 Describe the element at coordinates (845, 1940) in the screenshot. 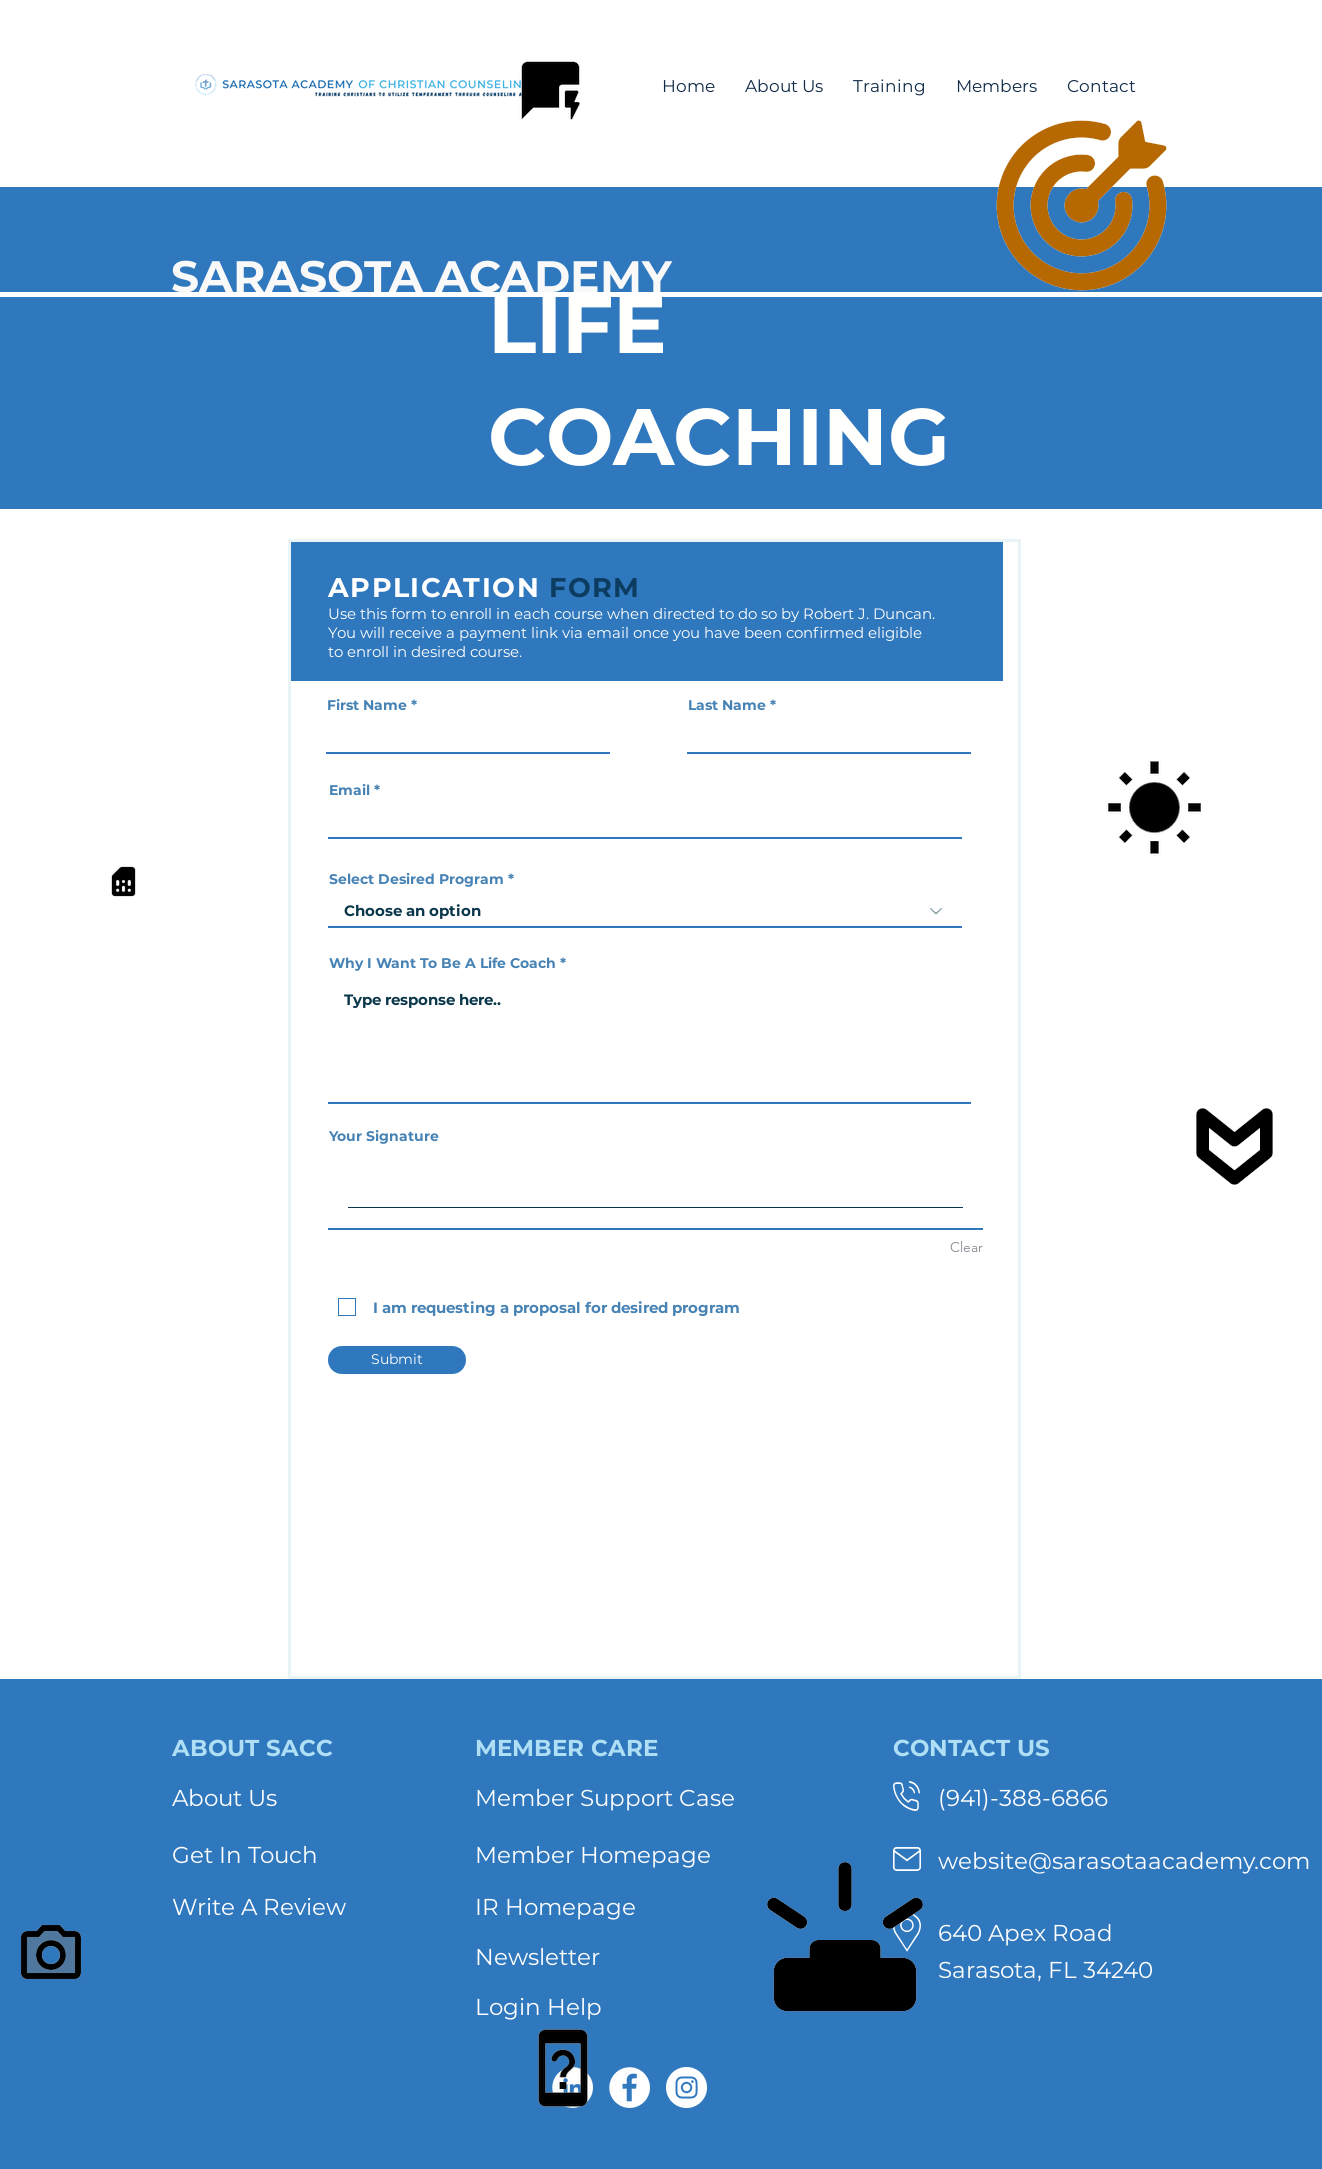

I see `indicates active land mine or explosive hazard` at that location.